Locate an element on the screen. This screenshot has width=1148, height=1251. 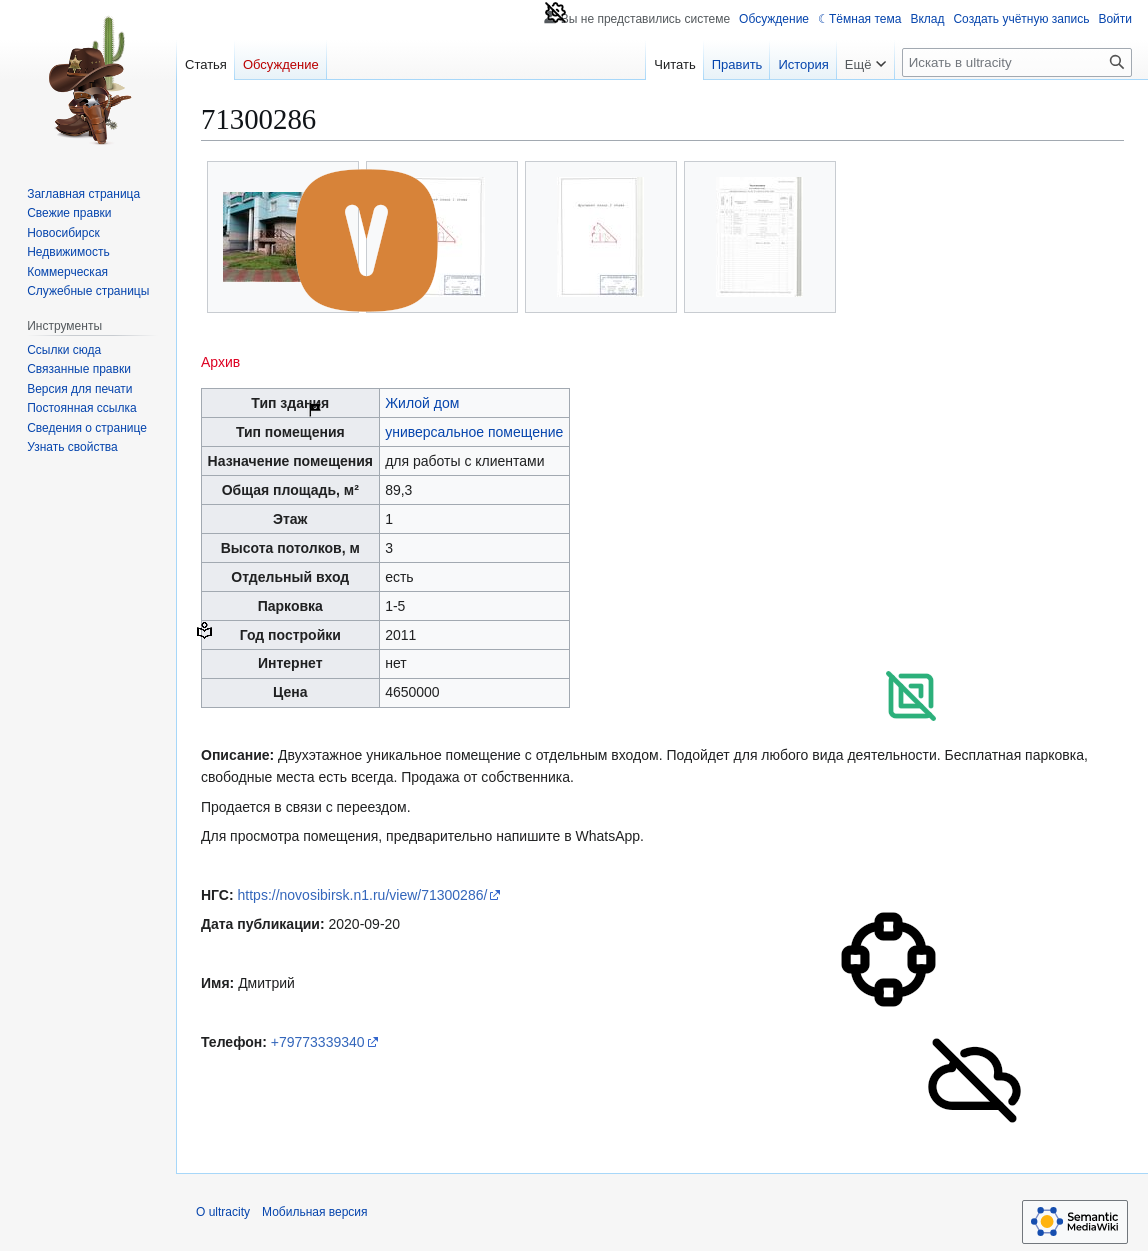
access local library services is located at coordinates (204, 630).